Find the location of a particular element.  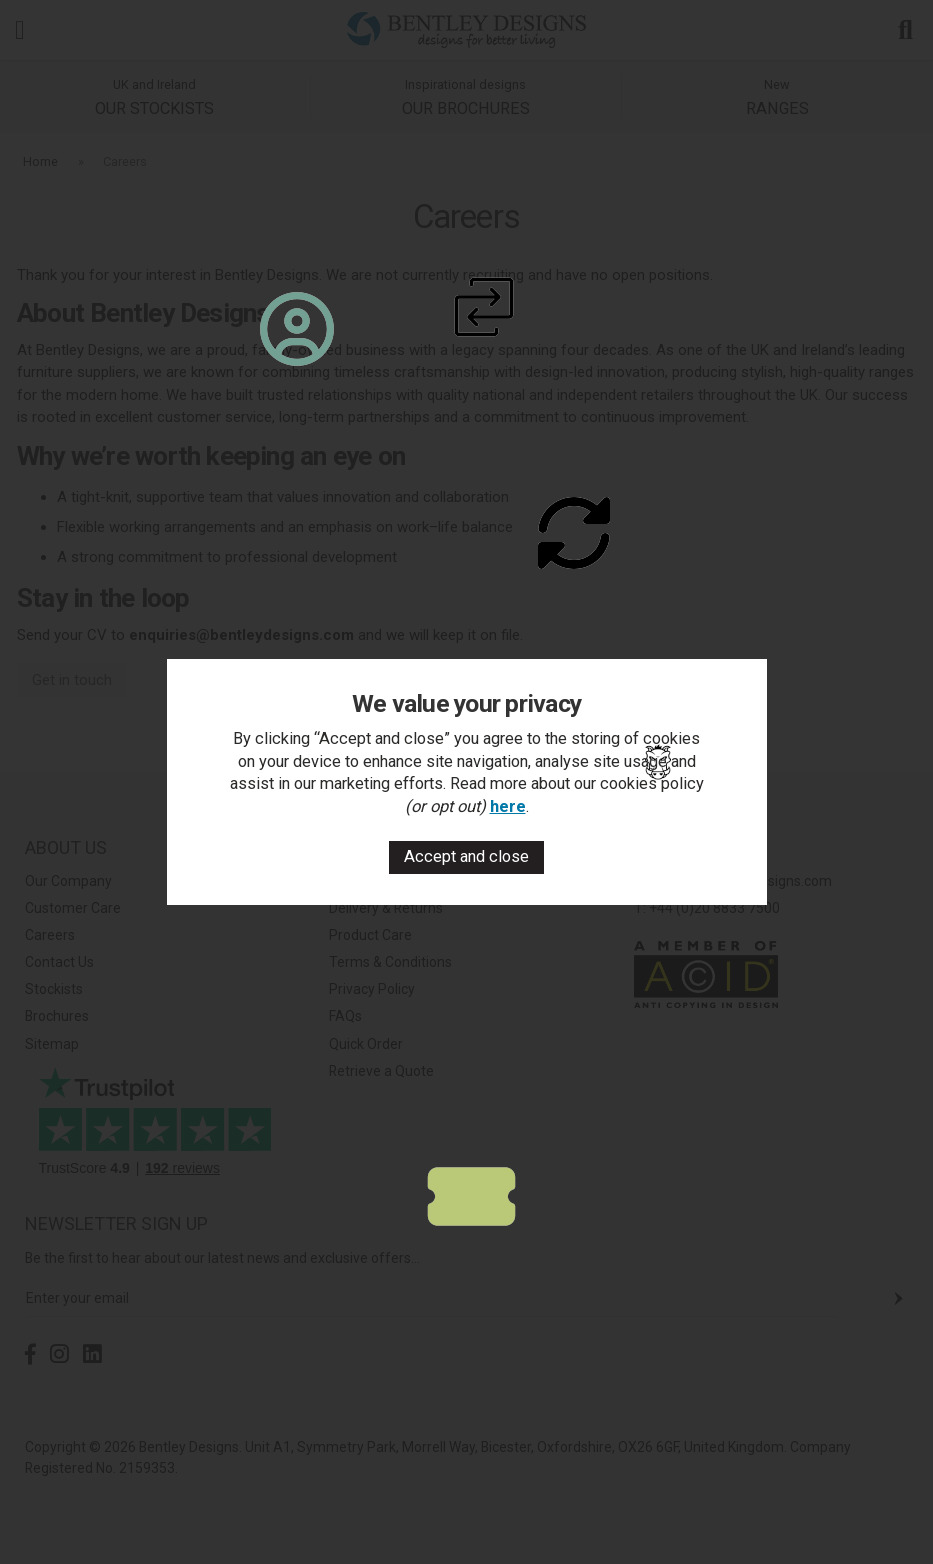

swap or exchange items is located at coordinates (484, 307).